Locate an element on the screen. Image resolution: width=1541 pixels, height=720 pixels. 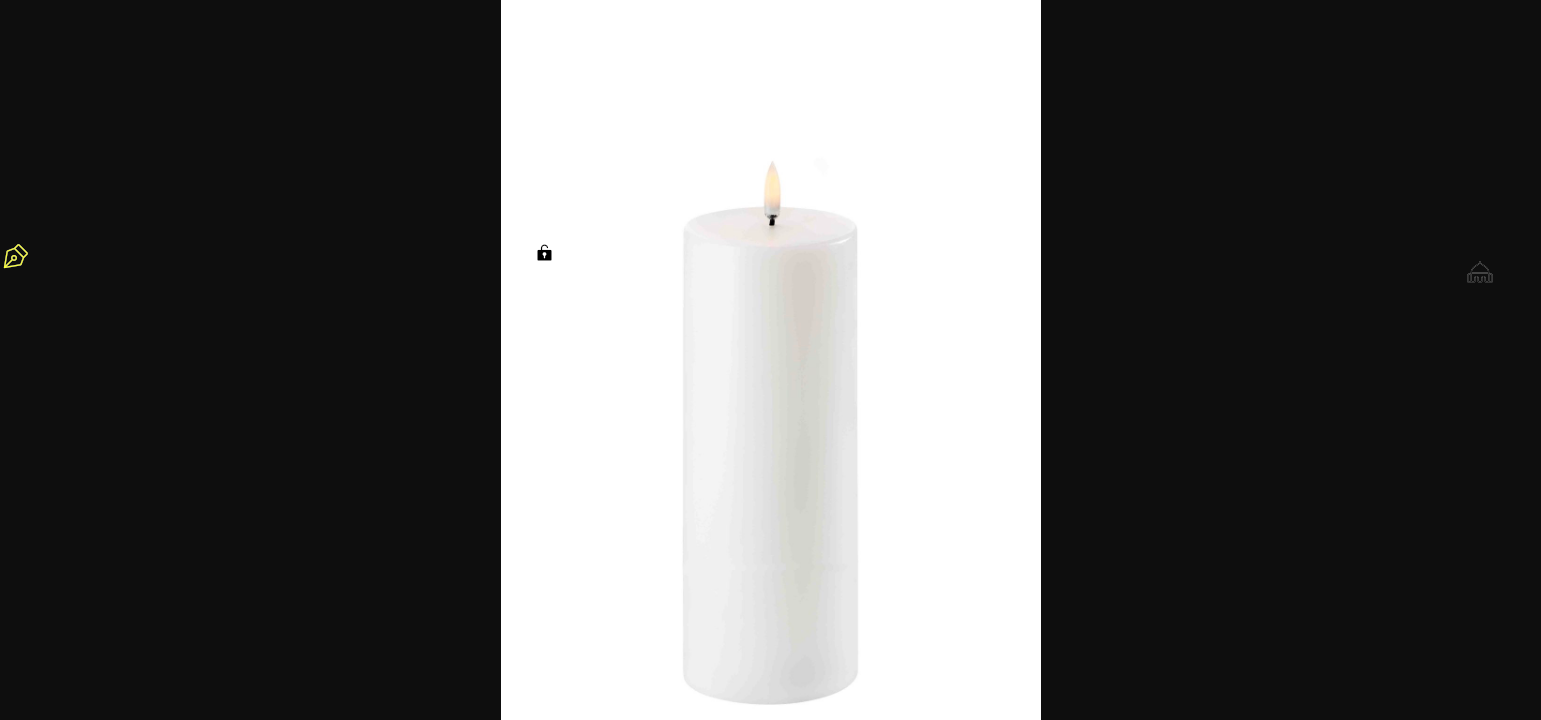
find nearby mosques is located at coordinates (1480, 273).